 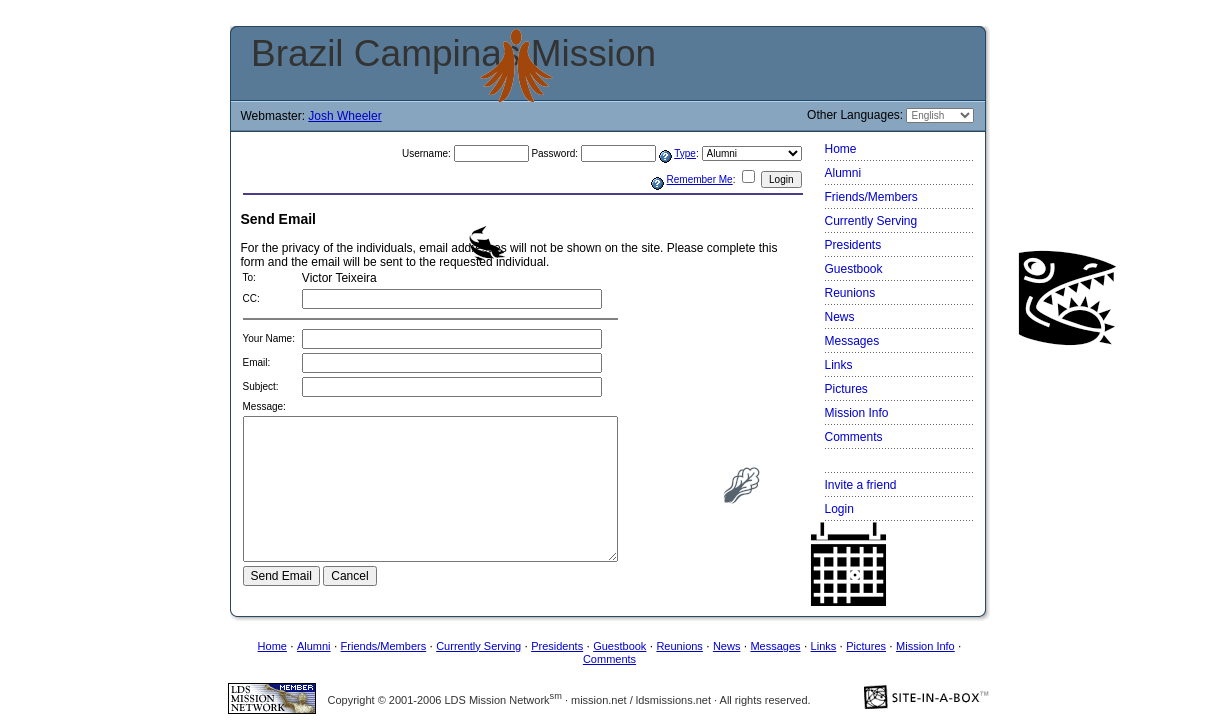 I want to click on view or open the calendar, so click(x=848, y=568).